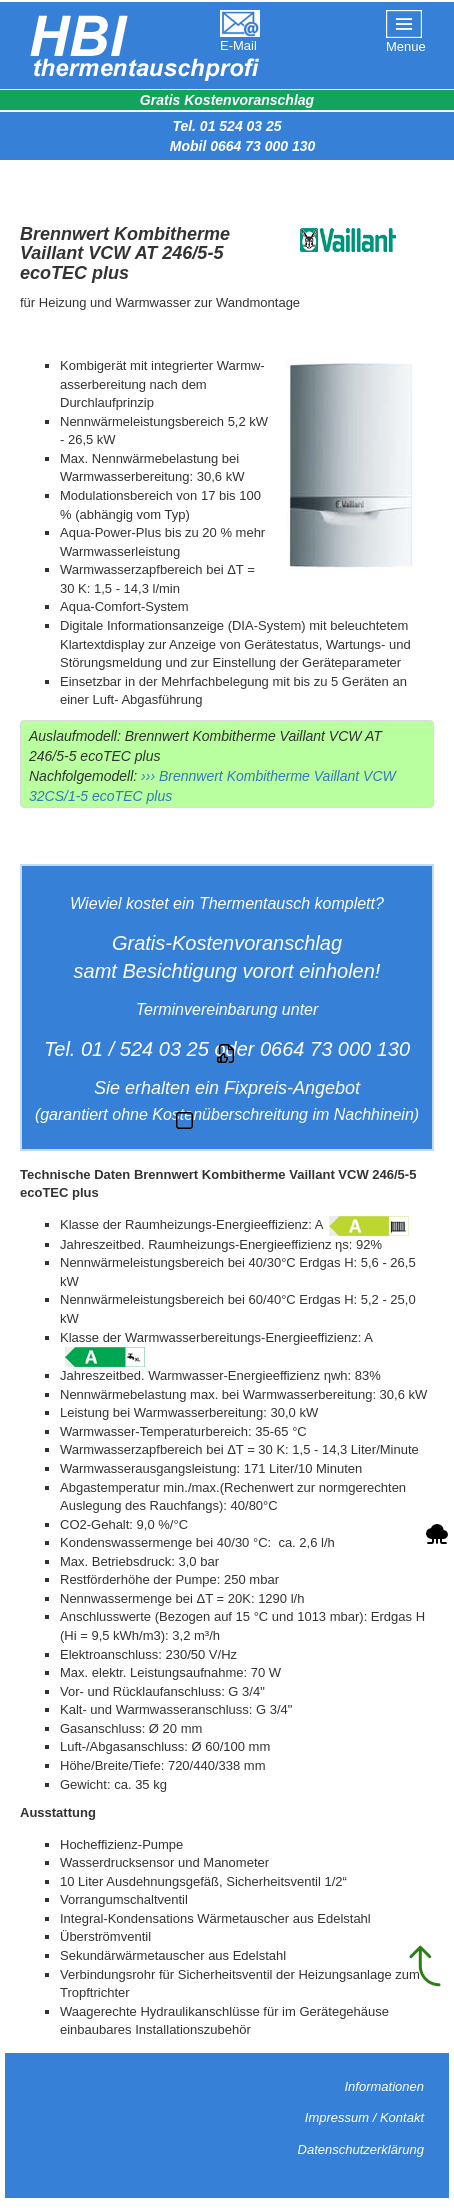 This screenshot has height=2208, width=454. Describe the element at coordinates (437, 1534) in the screenshot. I see `access cloud computing services` at that location.